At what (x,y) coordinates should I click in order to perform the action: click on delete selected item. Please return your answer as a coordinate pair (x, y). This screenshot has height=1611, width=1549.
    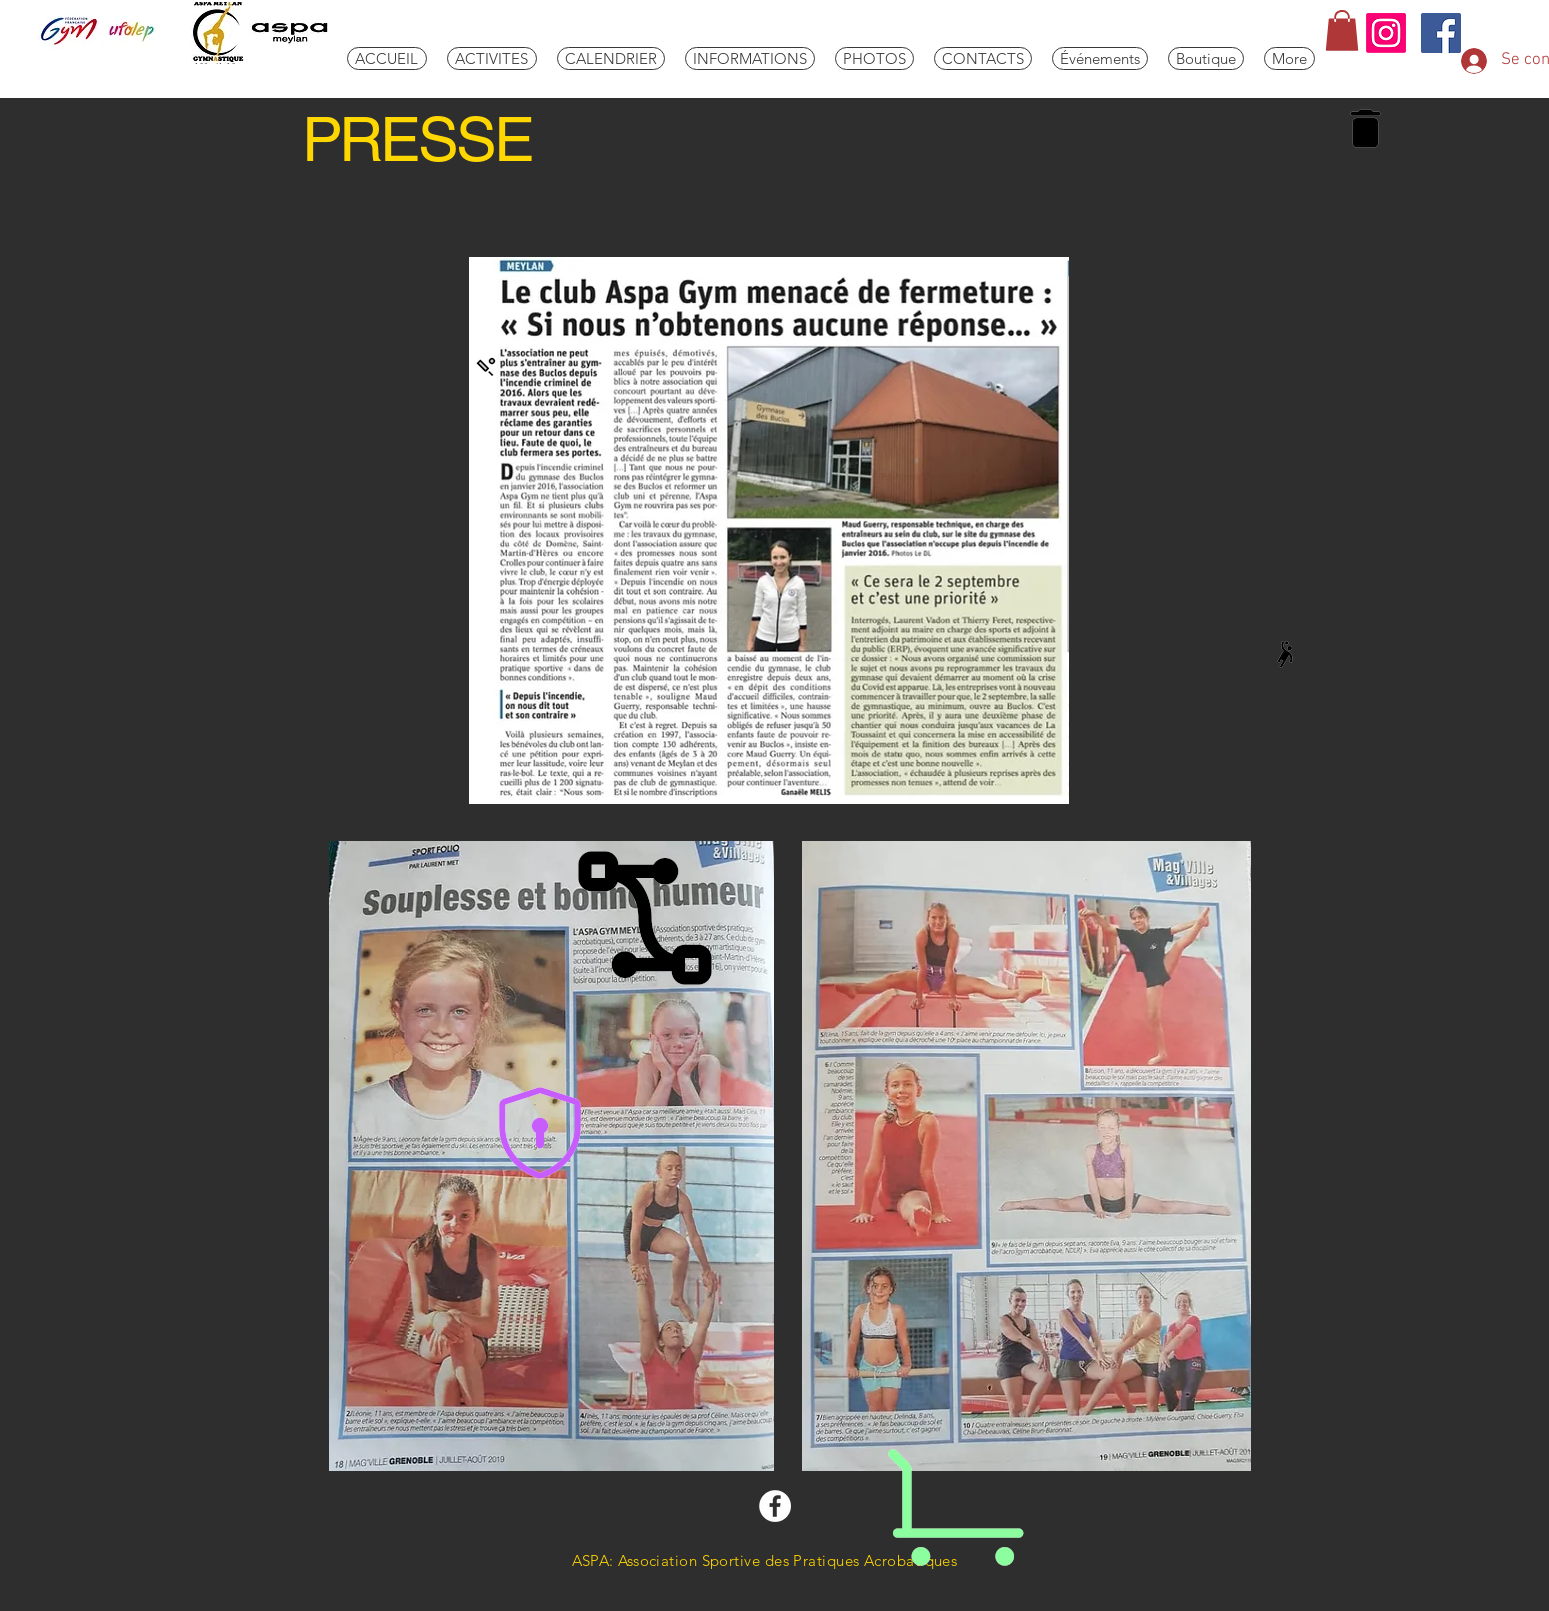
    Looking at the image, I should click on (1365, 128).